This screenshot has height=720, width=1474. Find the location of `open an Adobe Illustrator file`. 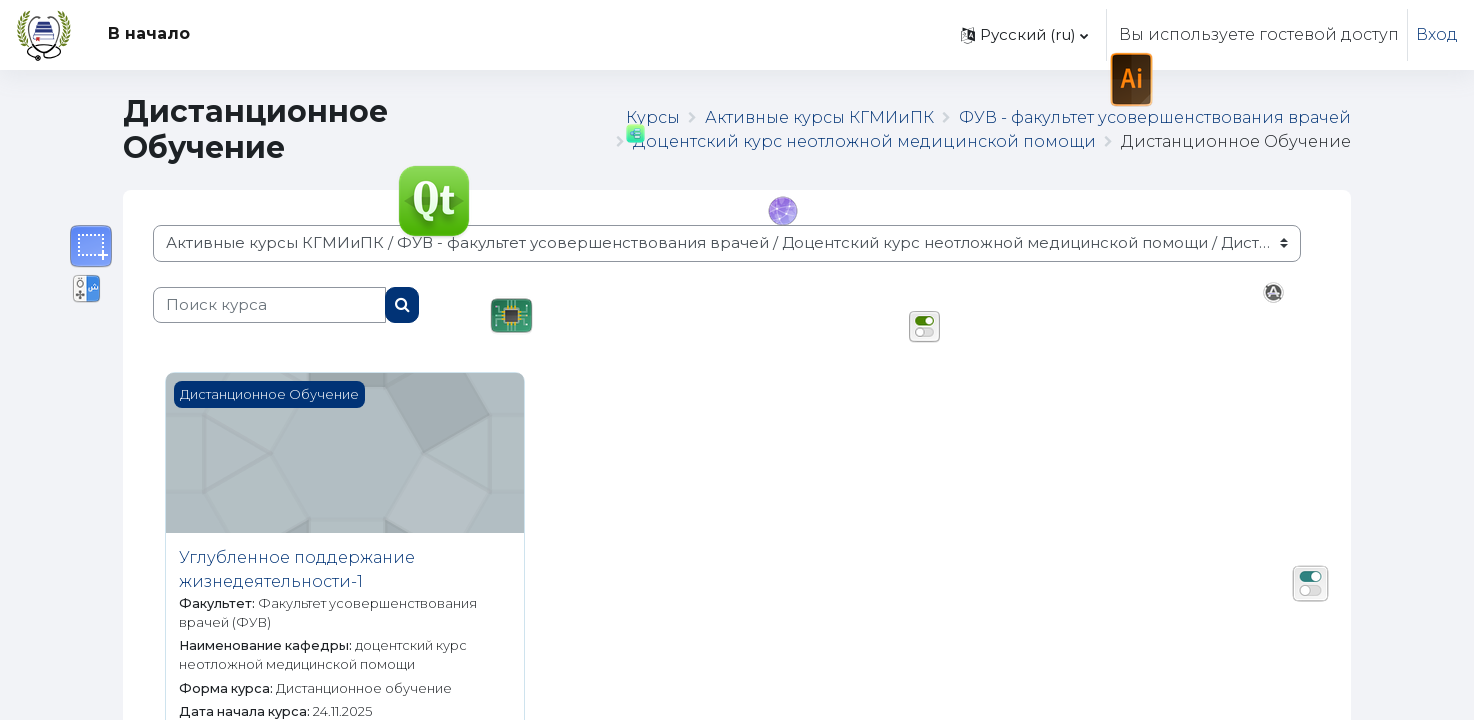

open an Adobe Illustrator file is located at coordinates (1131, 79).